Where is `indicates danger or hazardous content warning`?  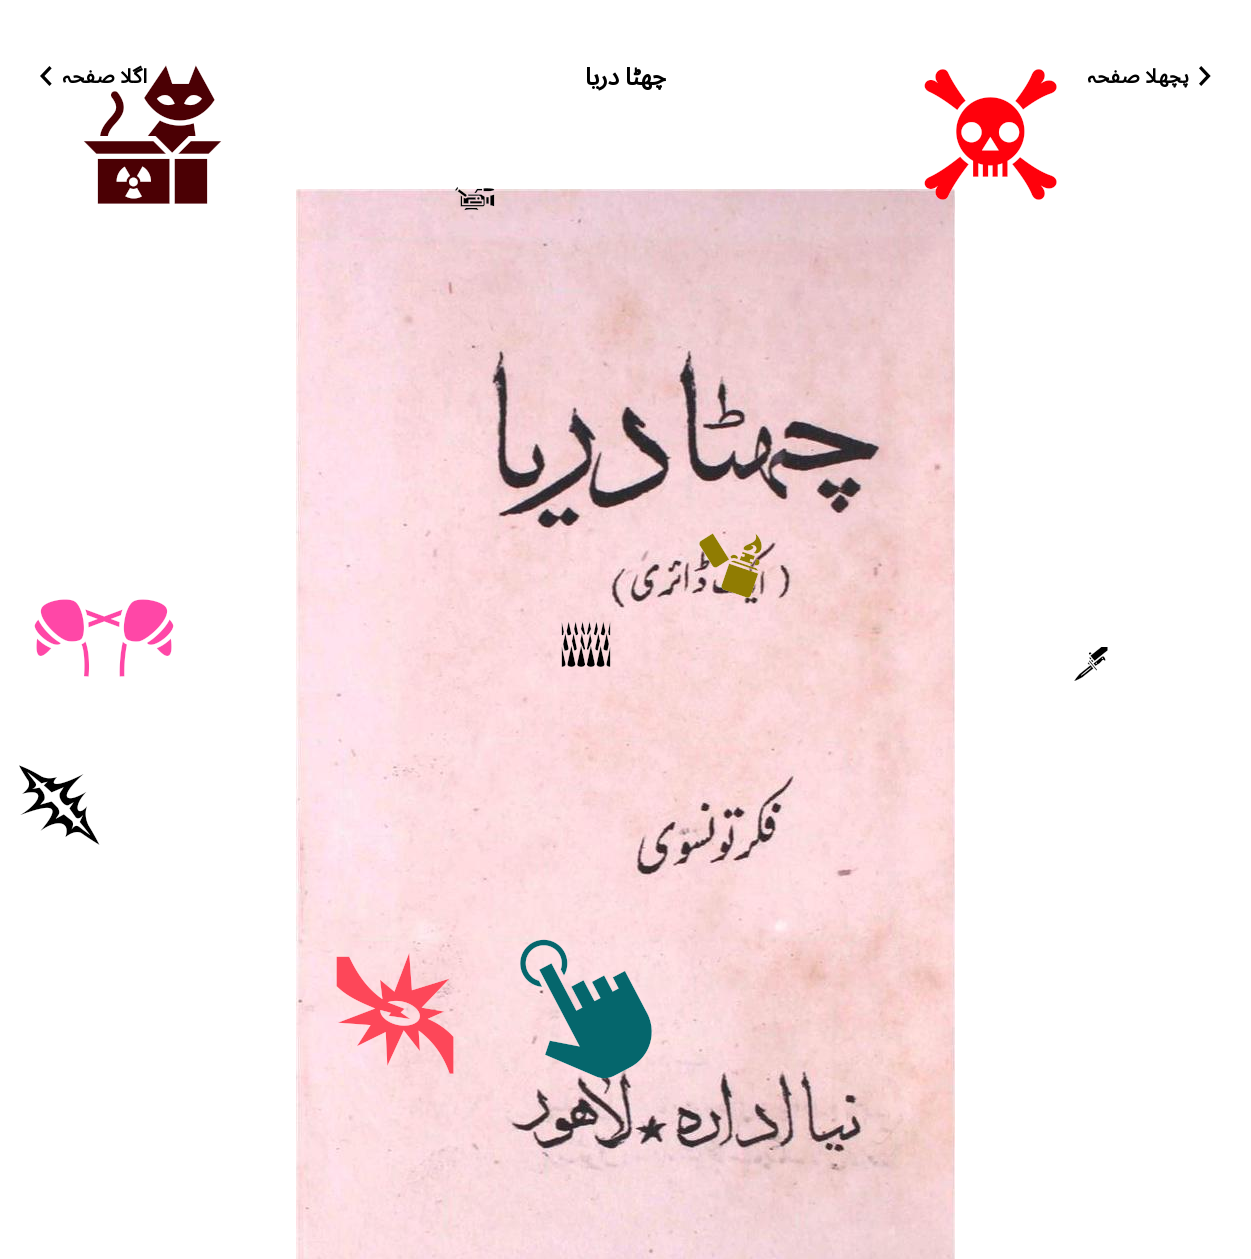
indicates danger or hazardous content warning is located at coordinates (991, 135).